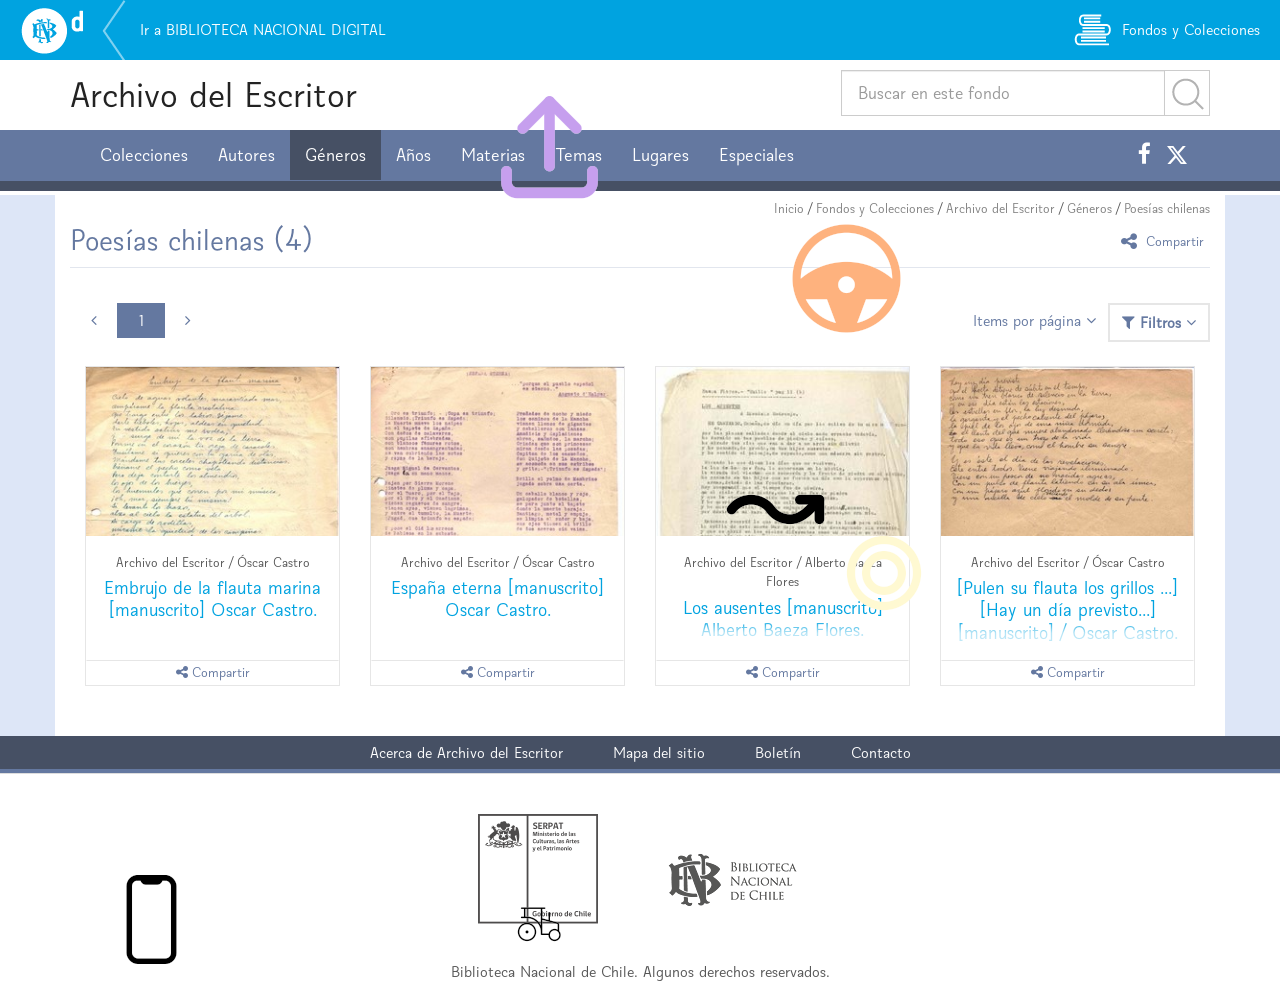  Describe the element at coordinates (775, 509) in the screenshot. I see `indicates an upward trend or growth` at that location.